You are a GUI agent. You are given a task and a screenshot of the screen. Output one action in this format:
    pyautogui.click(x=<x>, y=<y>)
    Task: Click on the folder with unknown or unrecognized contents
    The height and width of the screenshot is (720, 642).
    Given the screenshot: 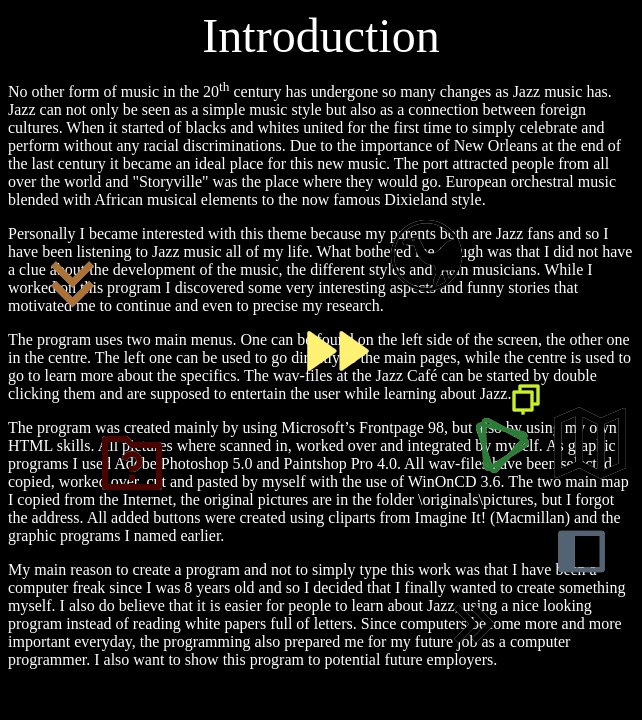 What is the action you would take?
    pyautogui.click(x=132, y=463)
    